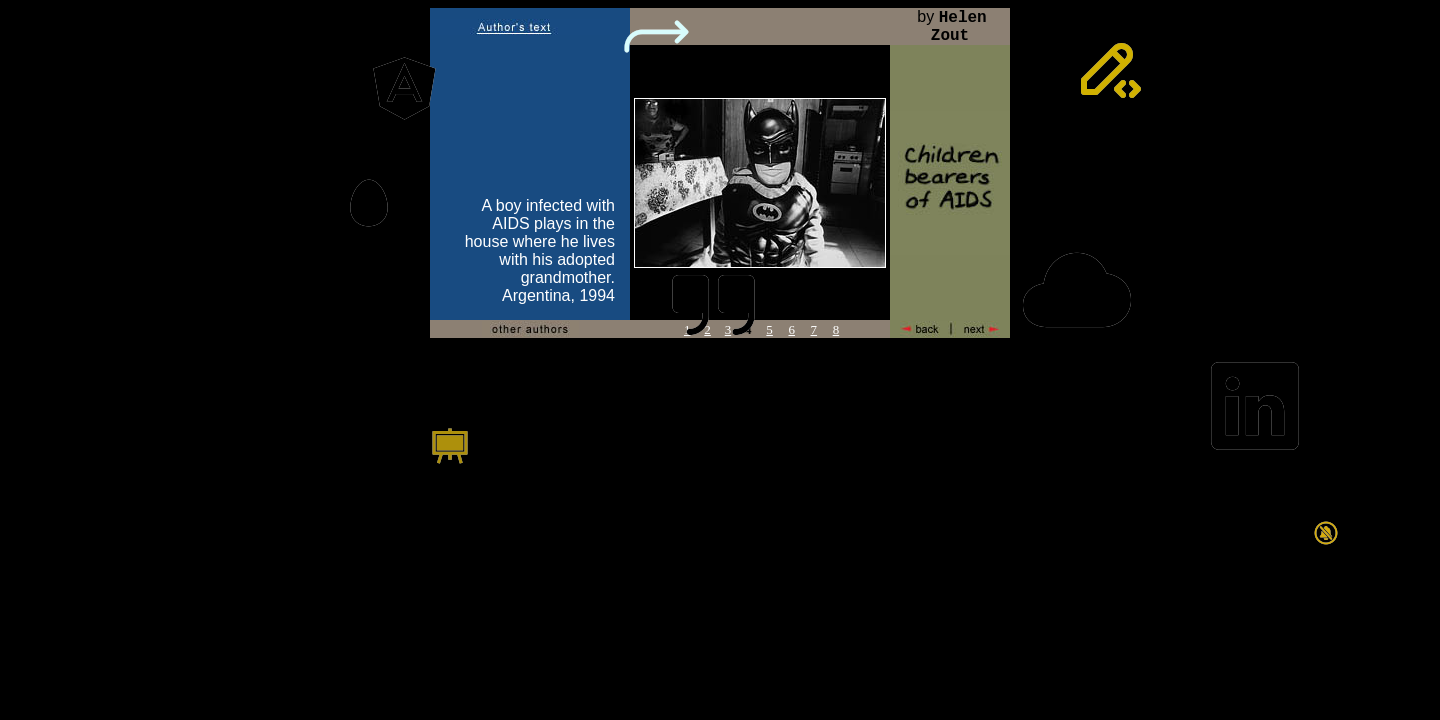 The image size is (1440, 720). I want to click on indicates egg or egg-containing ingredient, so click(369, 203).